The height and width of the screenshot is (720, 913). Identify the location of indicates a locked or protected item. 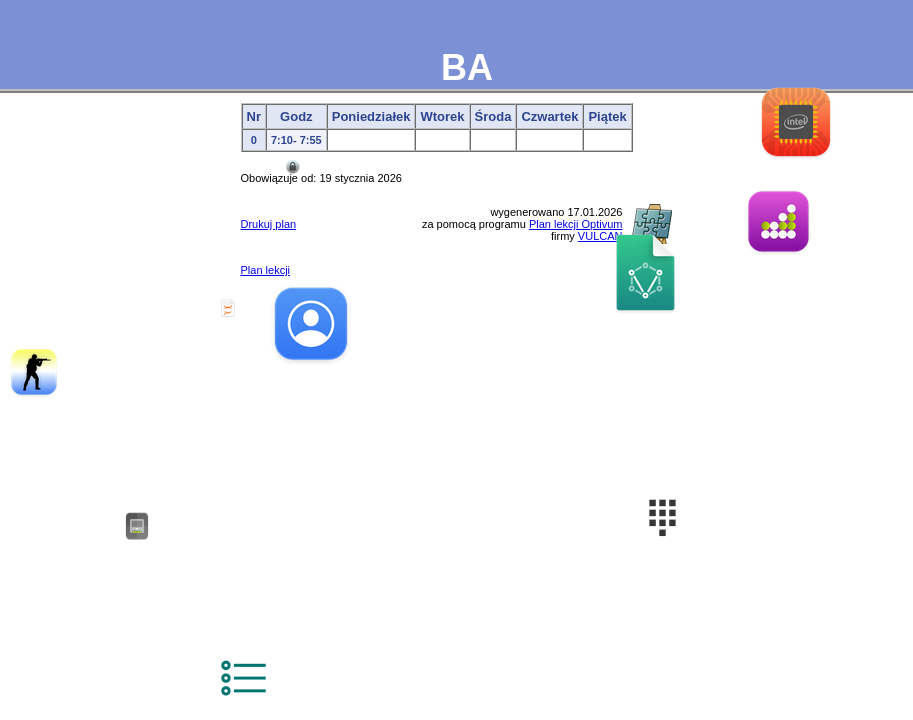
(318, 141).